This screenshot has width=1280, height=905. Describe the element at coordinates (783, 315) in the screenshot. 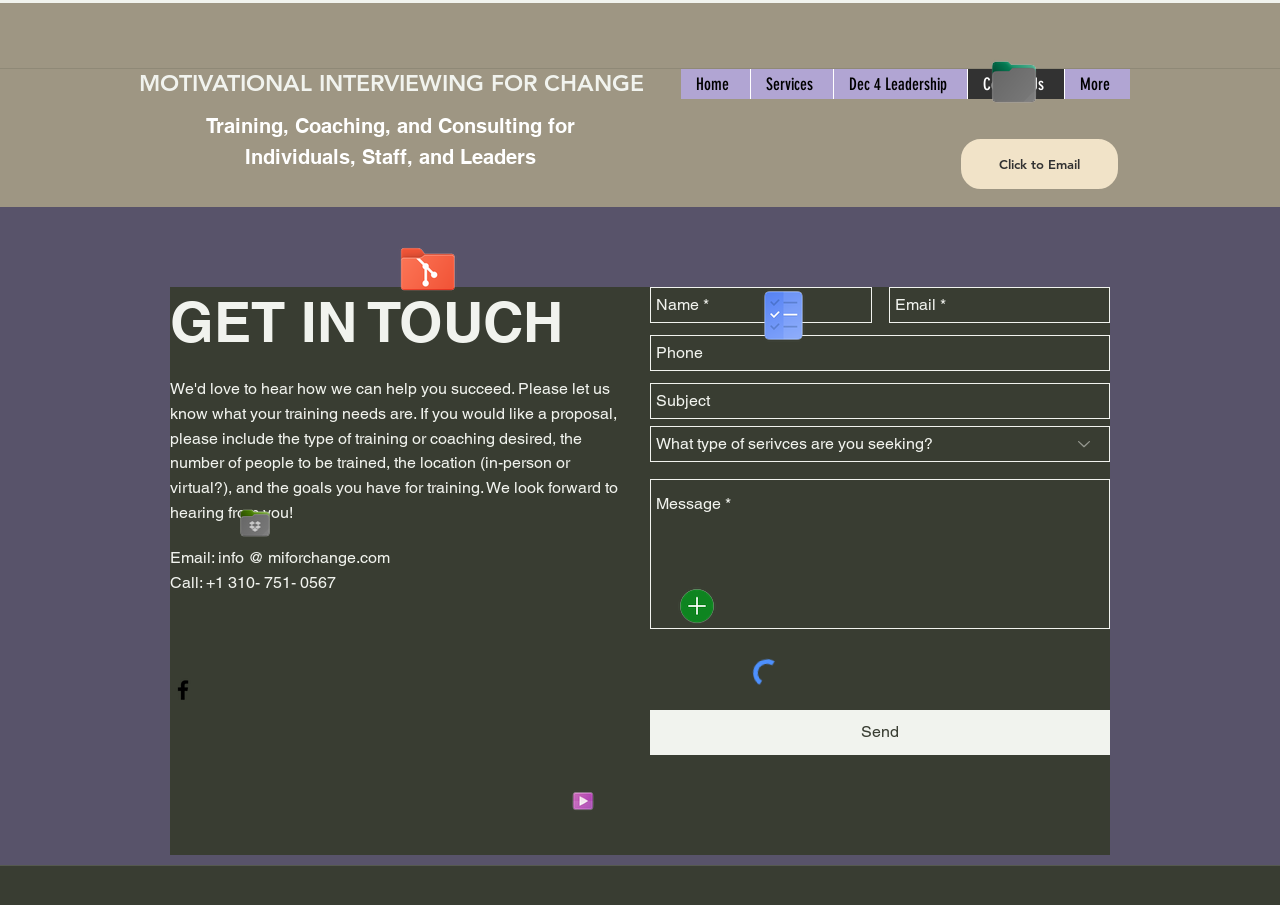

I see `open the GNOME To Do task manager app` at that location.